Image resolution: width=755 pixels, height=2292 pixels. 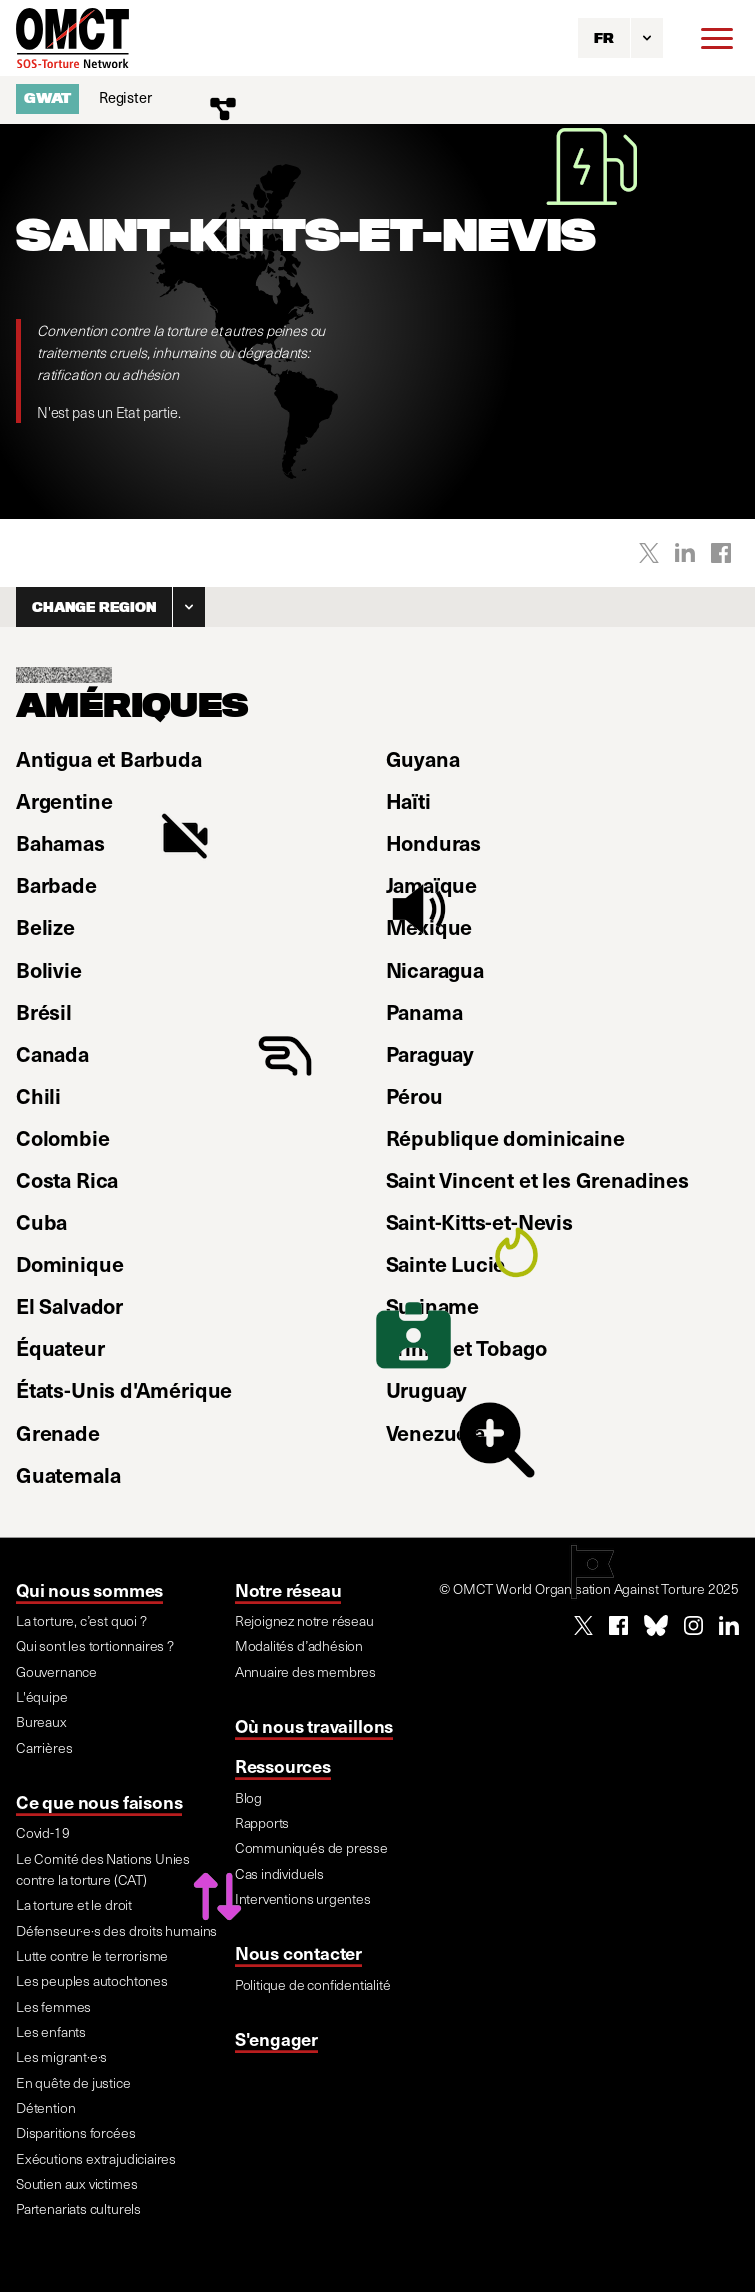 What do you see at coordinates (413, 1339) in the screenshot?
I see `view your employee or member ID badge` at bounding box center [413, 1339].